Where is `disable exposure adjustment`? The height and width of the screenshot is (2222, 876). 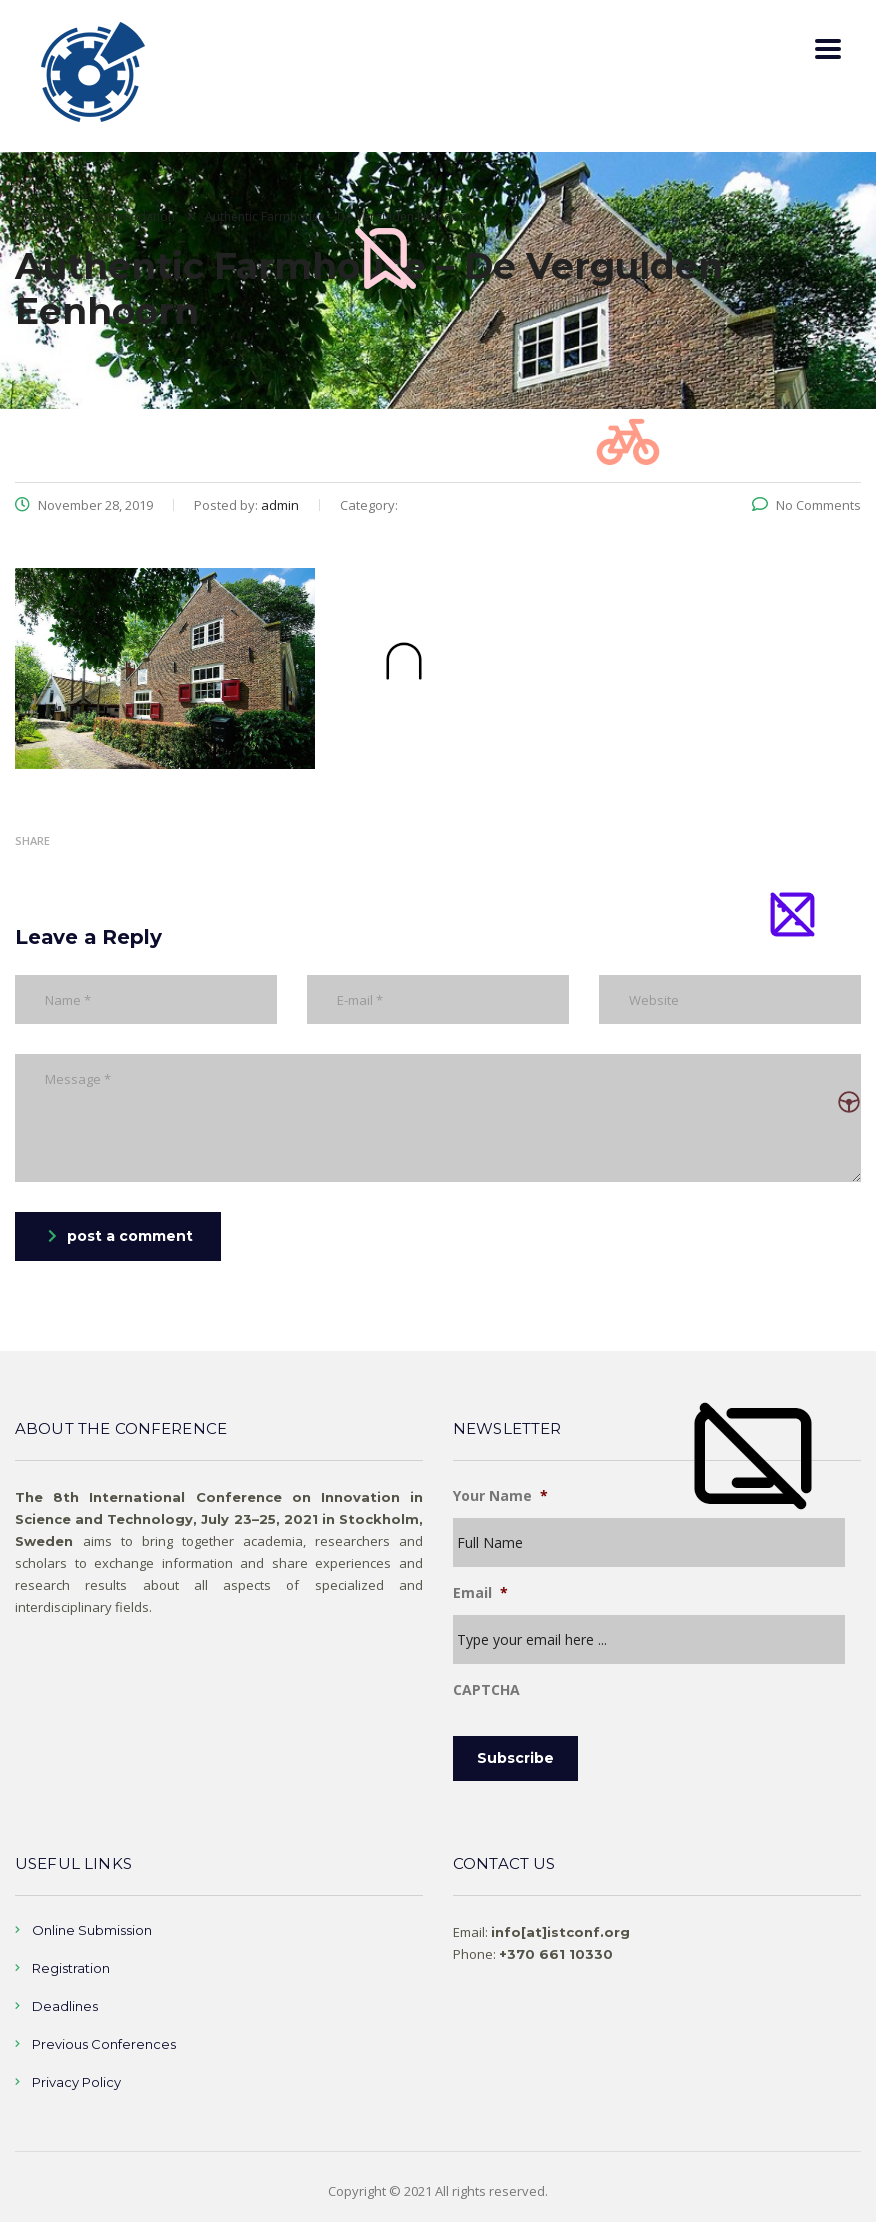 disable exposure adjustment is located at coordinates (792, 914).